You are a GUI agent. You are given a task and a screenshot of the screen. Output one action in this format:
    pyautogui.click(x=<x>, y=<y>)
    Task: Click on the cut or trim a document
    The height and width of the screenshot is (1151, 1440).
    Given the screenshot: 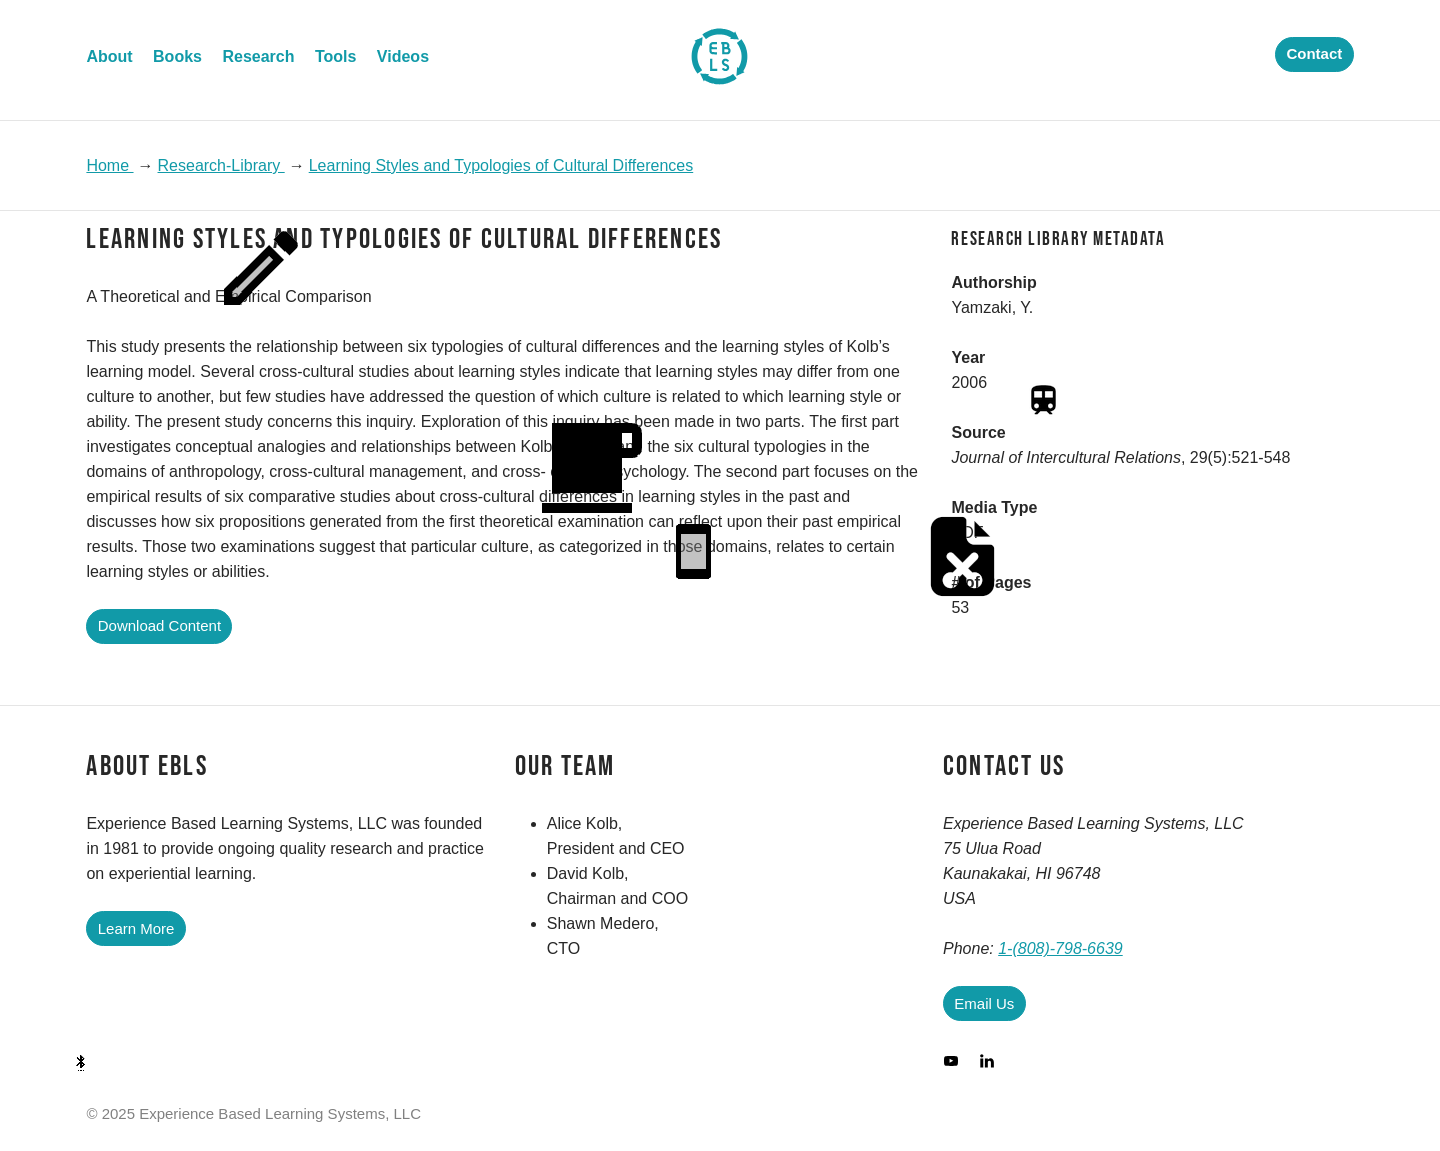 What is the action you would take?
    pyautogui.click(x=962, y=556)
    